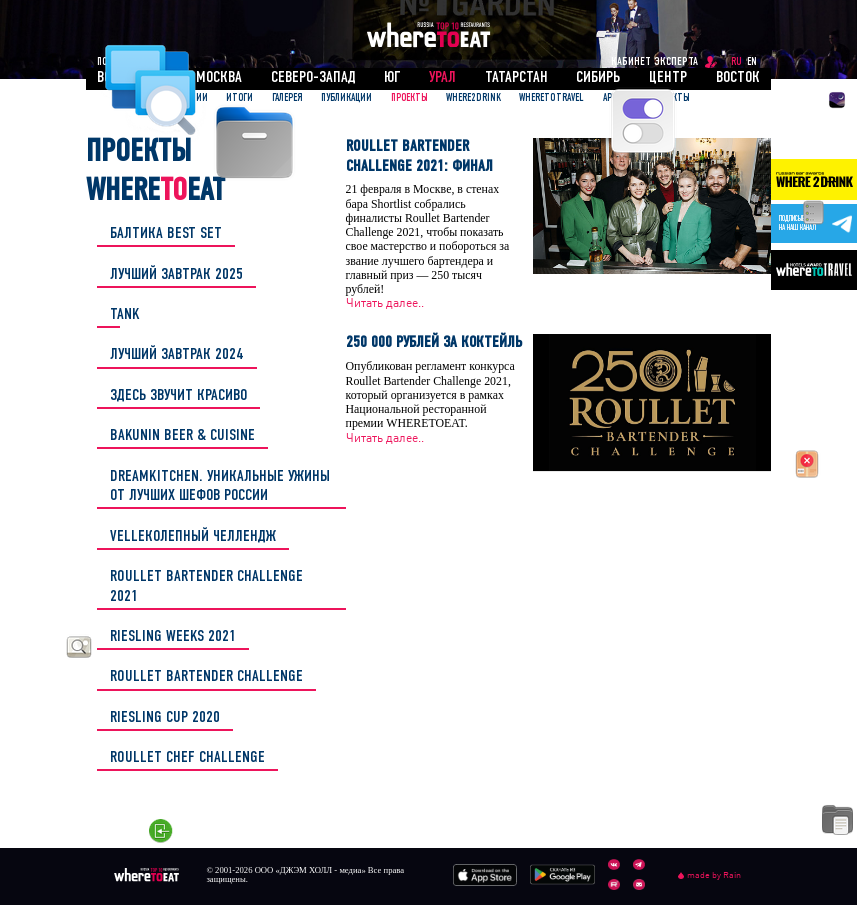 The height and width of the screenshot is (905, 857). Describe the element at coordinates (643, 121) in the screenshot. I see `open system tweaks or customization settings` at that location.